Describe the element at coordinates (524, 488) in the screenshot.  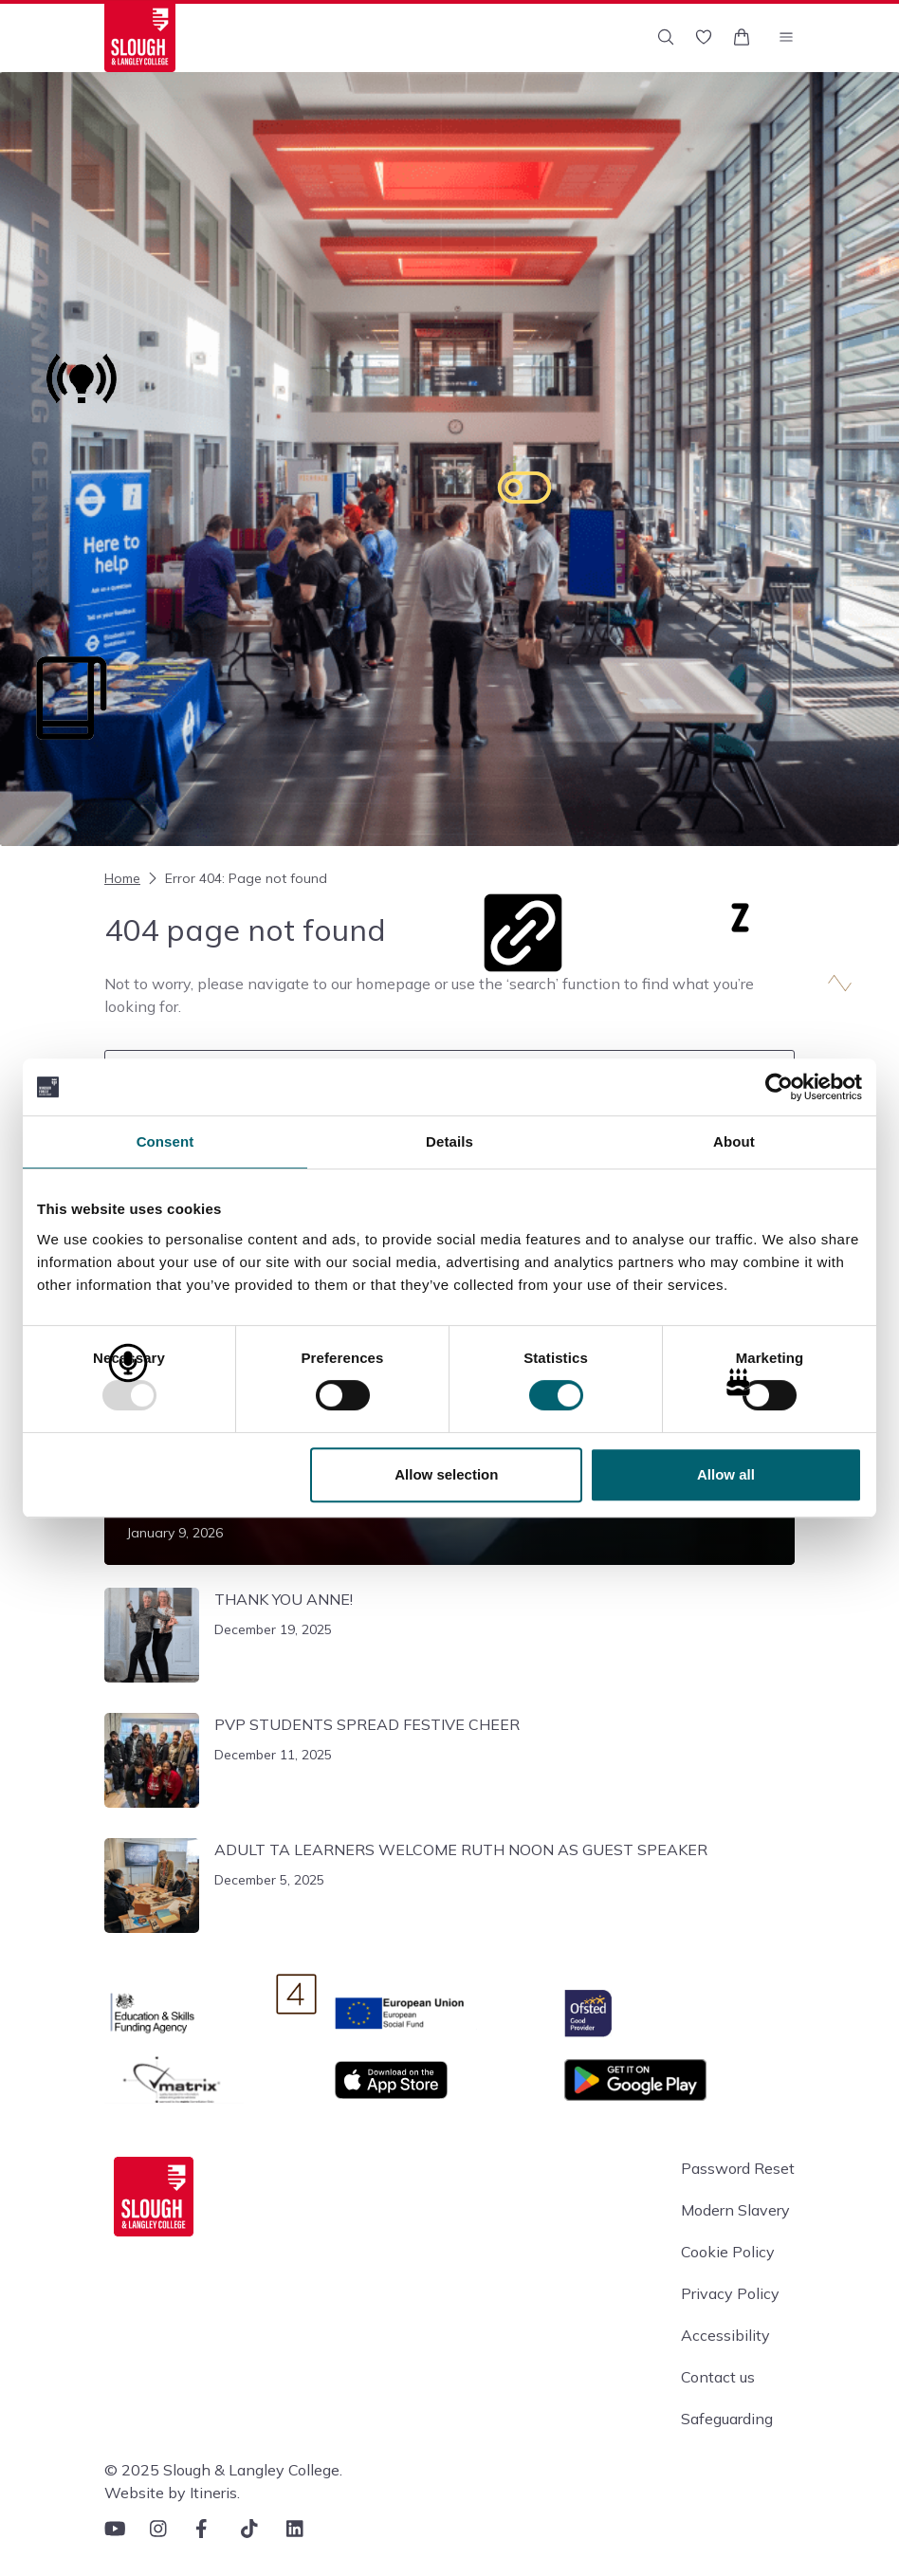
I see `toggle switch in off position` at that location.